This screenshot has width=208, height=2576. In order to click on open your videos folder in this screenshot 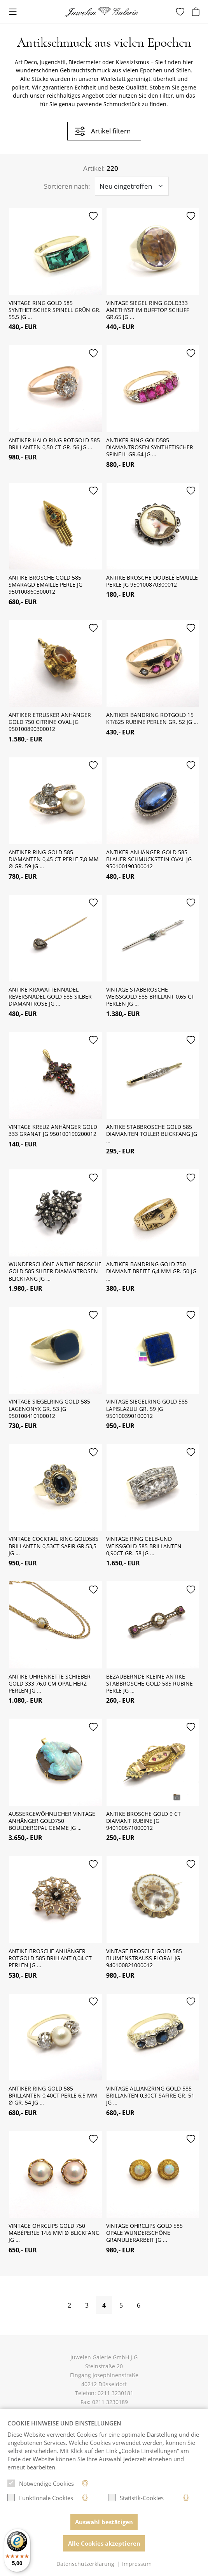, I will do `click(177, 1797)`.